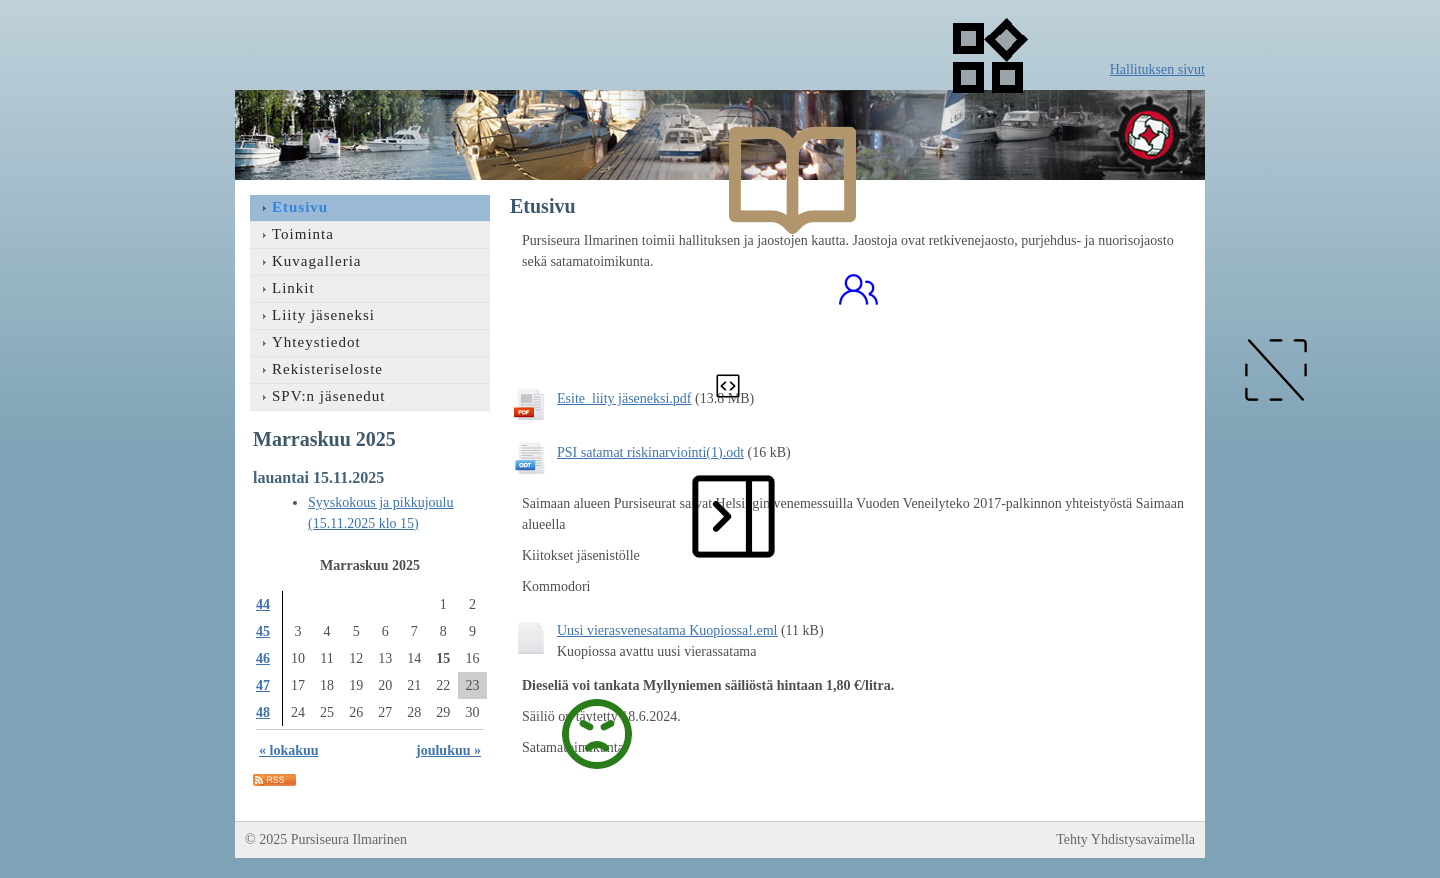 The width and height of the screenshot is (1440, 878). I want to click on access widgets or app shortcuts, so click(988, 58).